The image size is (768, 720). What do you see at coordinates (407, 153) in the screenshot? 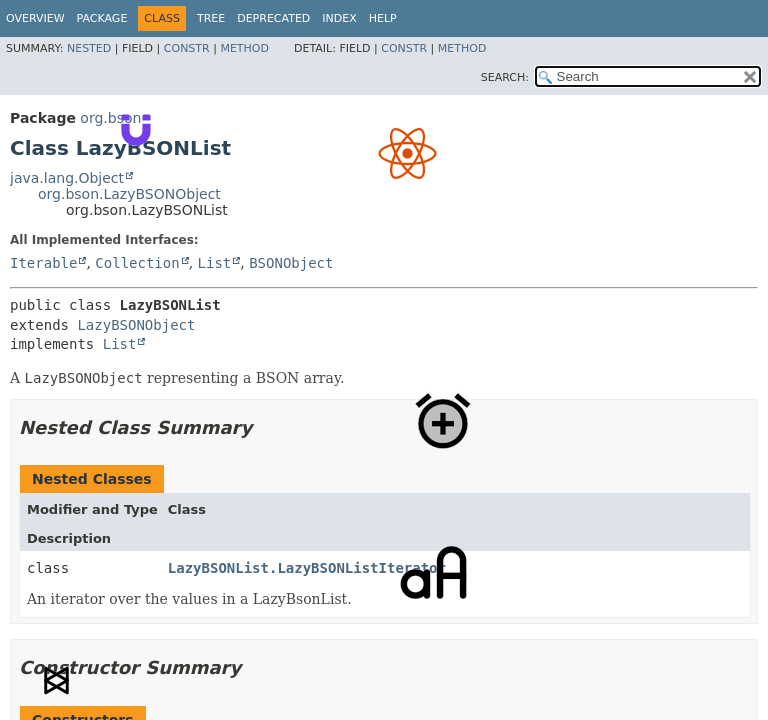
I see `react javascript library logo` at bounding box center [407, 153].